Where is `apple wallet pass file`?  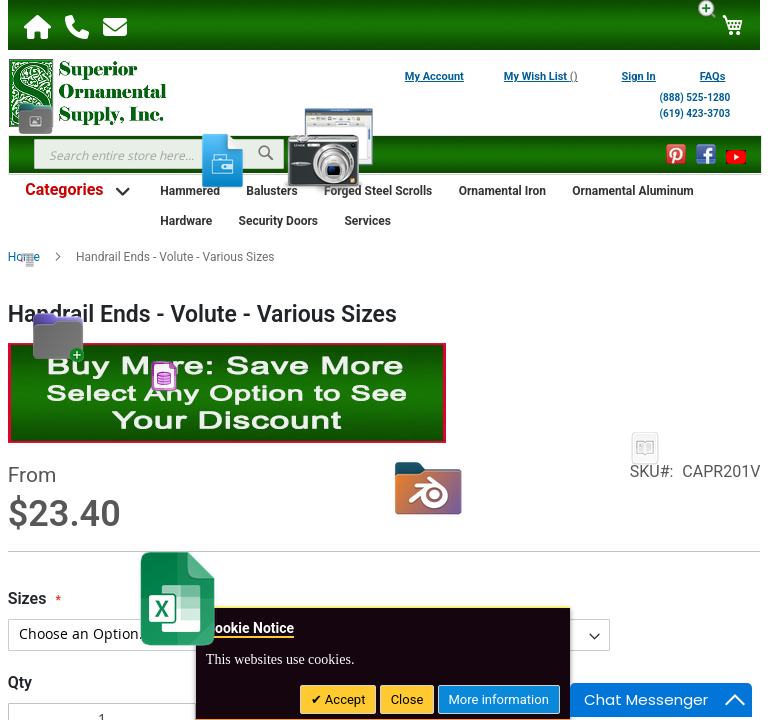
apple wallet pass file is located at coordinates (222, 161).